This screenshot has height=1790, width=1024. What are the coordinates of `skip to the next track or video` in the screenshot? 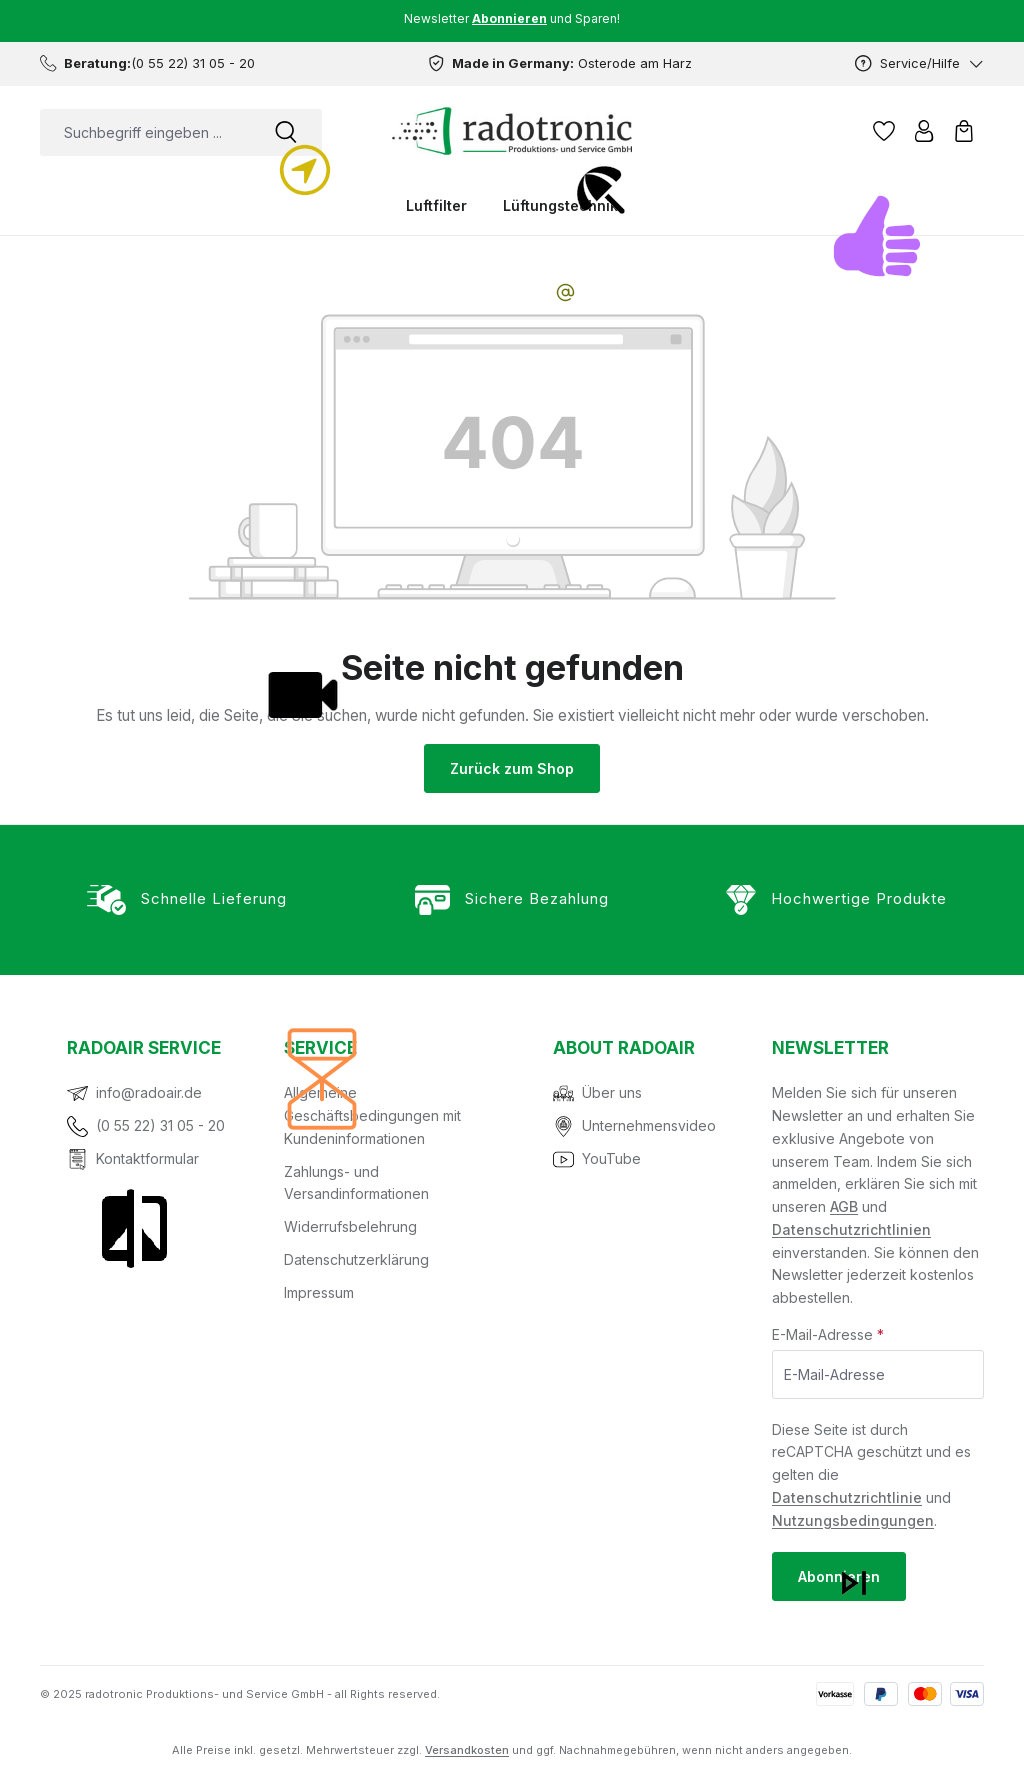 It's located at (854, 1583).